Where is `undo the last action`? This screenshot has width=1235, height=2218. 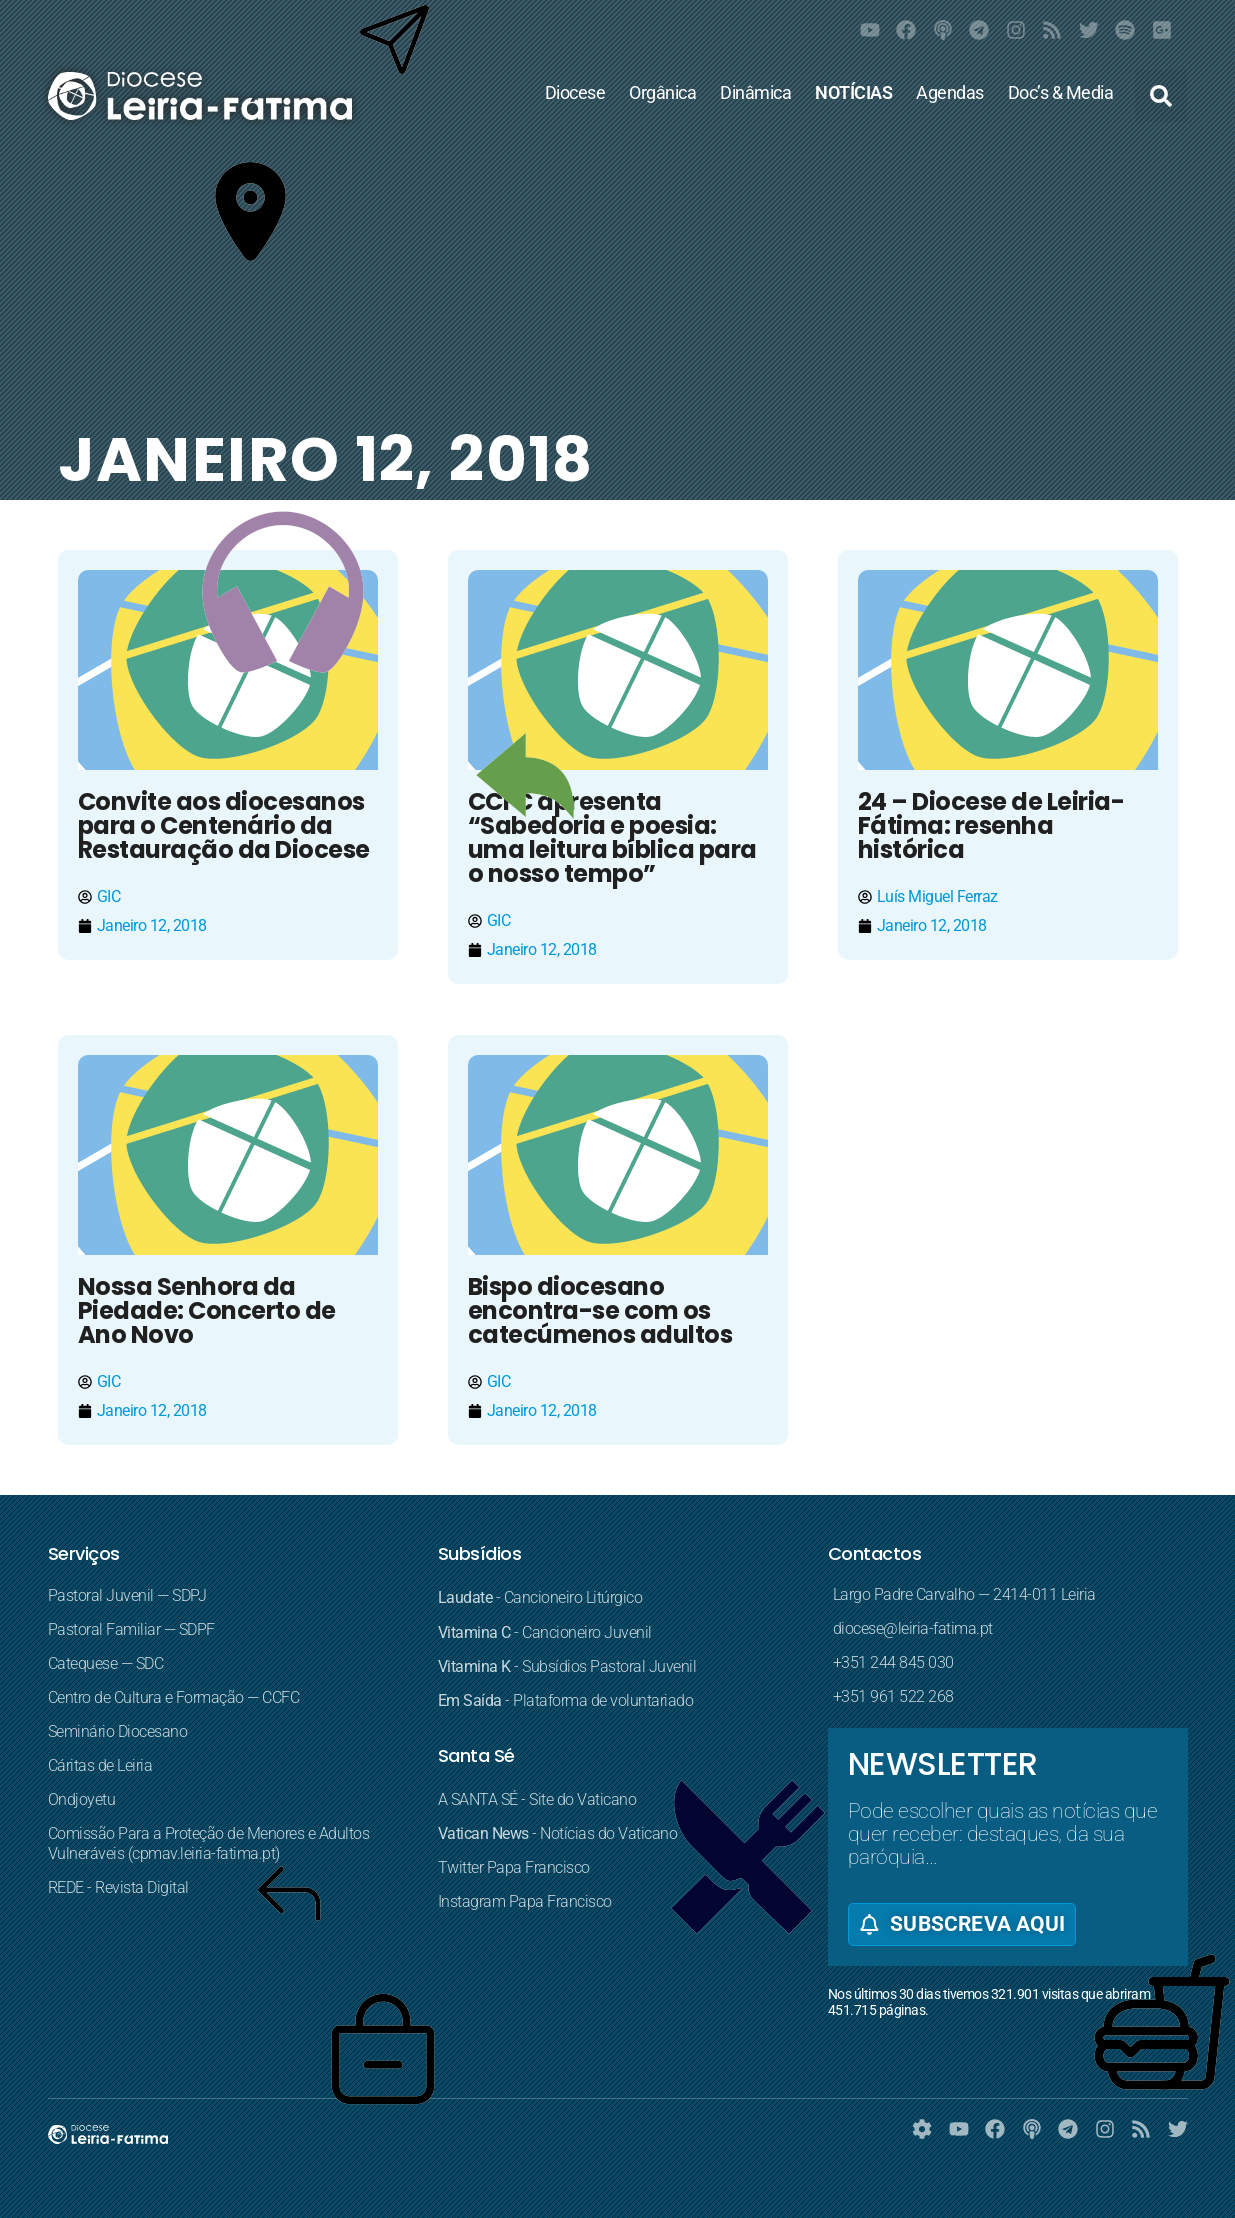
undo the last action is located at coordinates (525, 776).